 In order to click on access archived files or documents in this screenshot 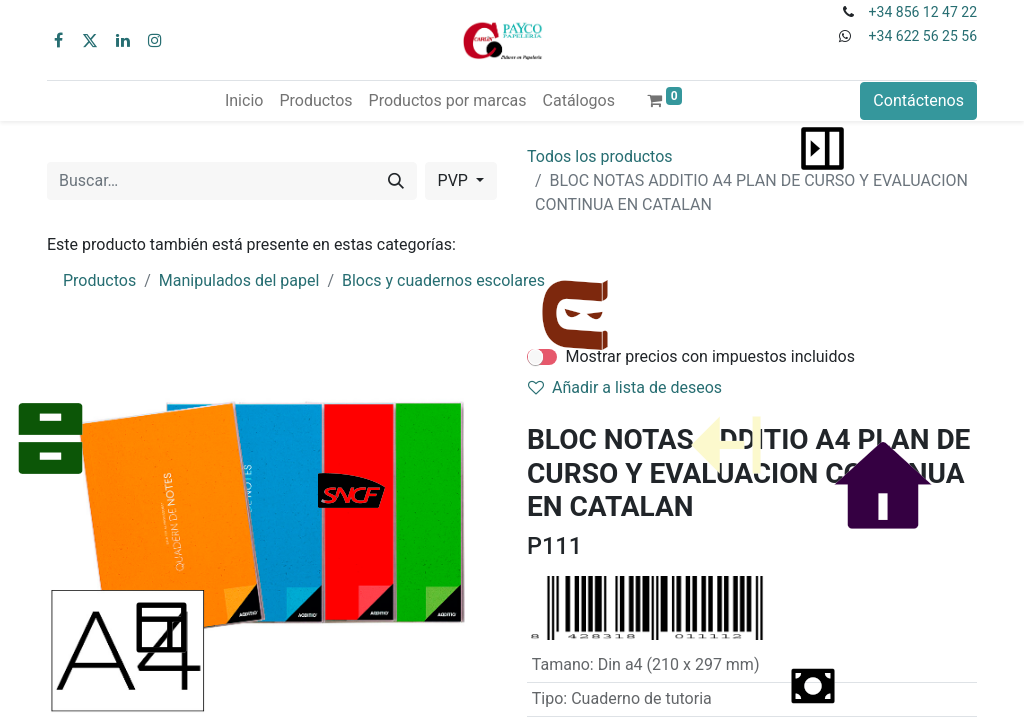, I will do `click(50, 438)`.